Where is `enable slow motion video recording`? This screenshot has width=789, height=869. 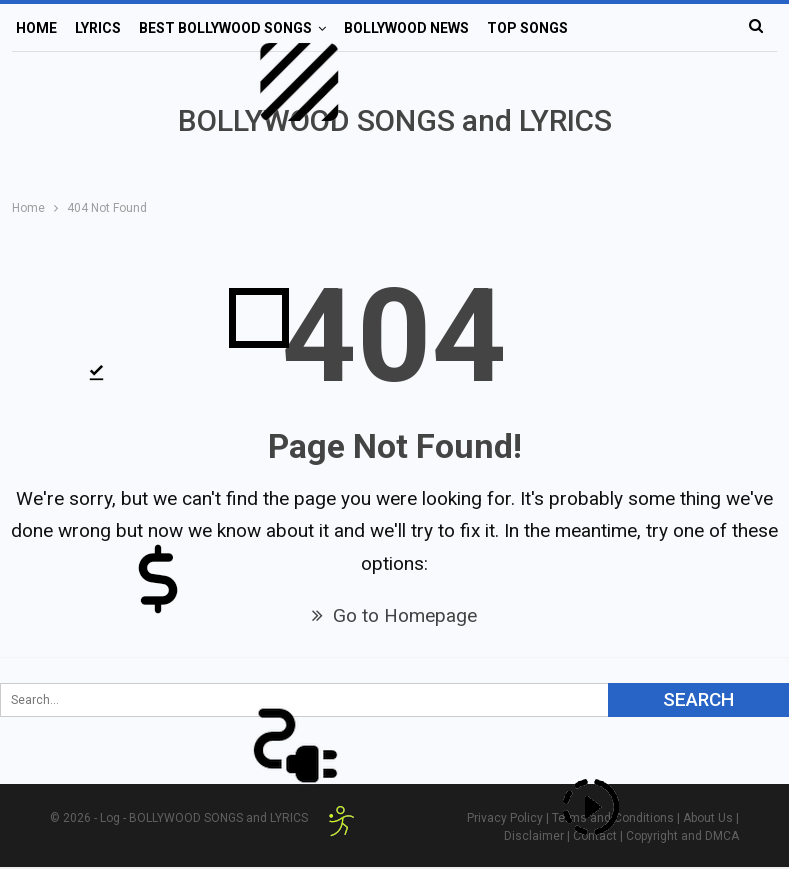 enable slow motion video recording is located at coordinates (591, 807).